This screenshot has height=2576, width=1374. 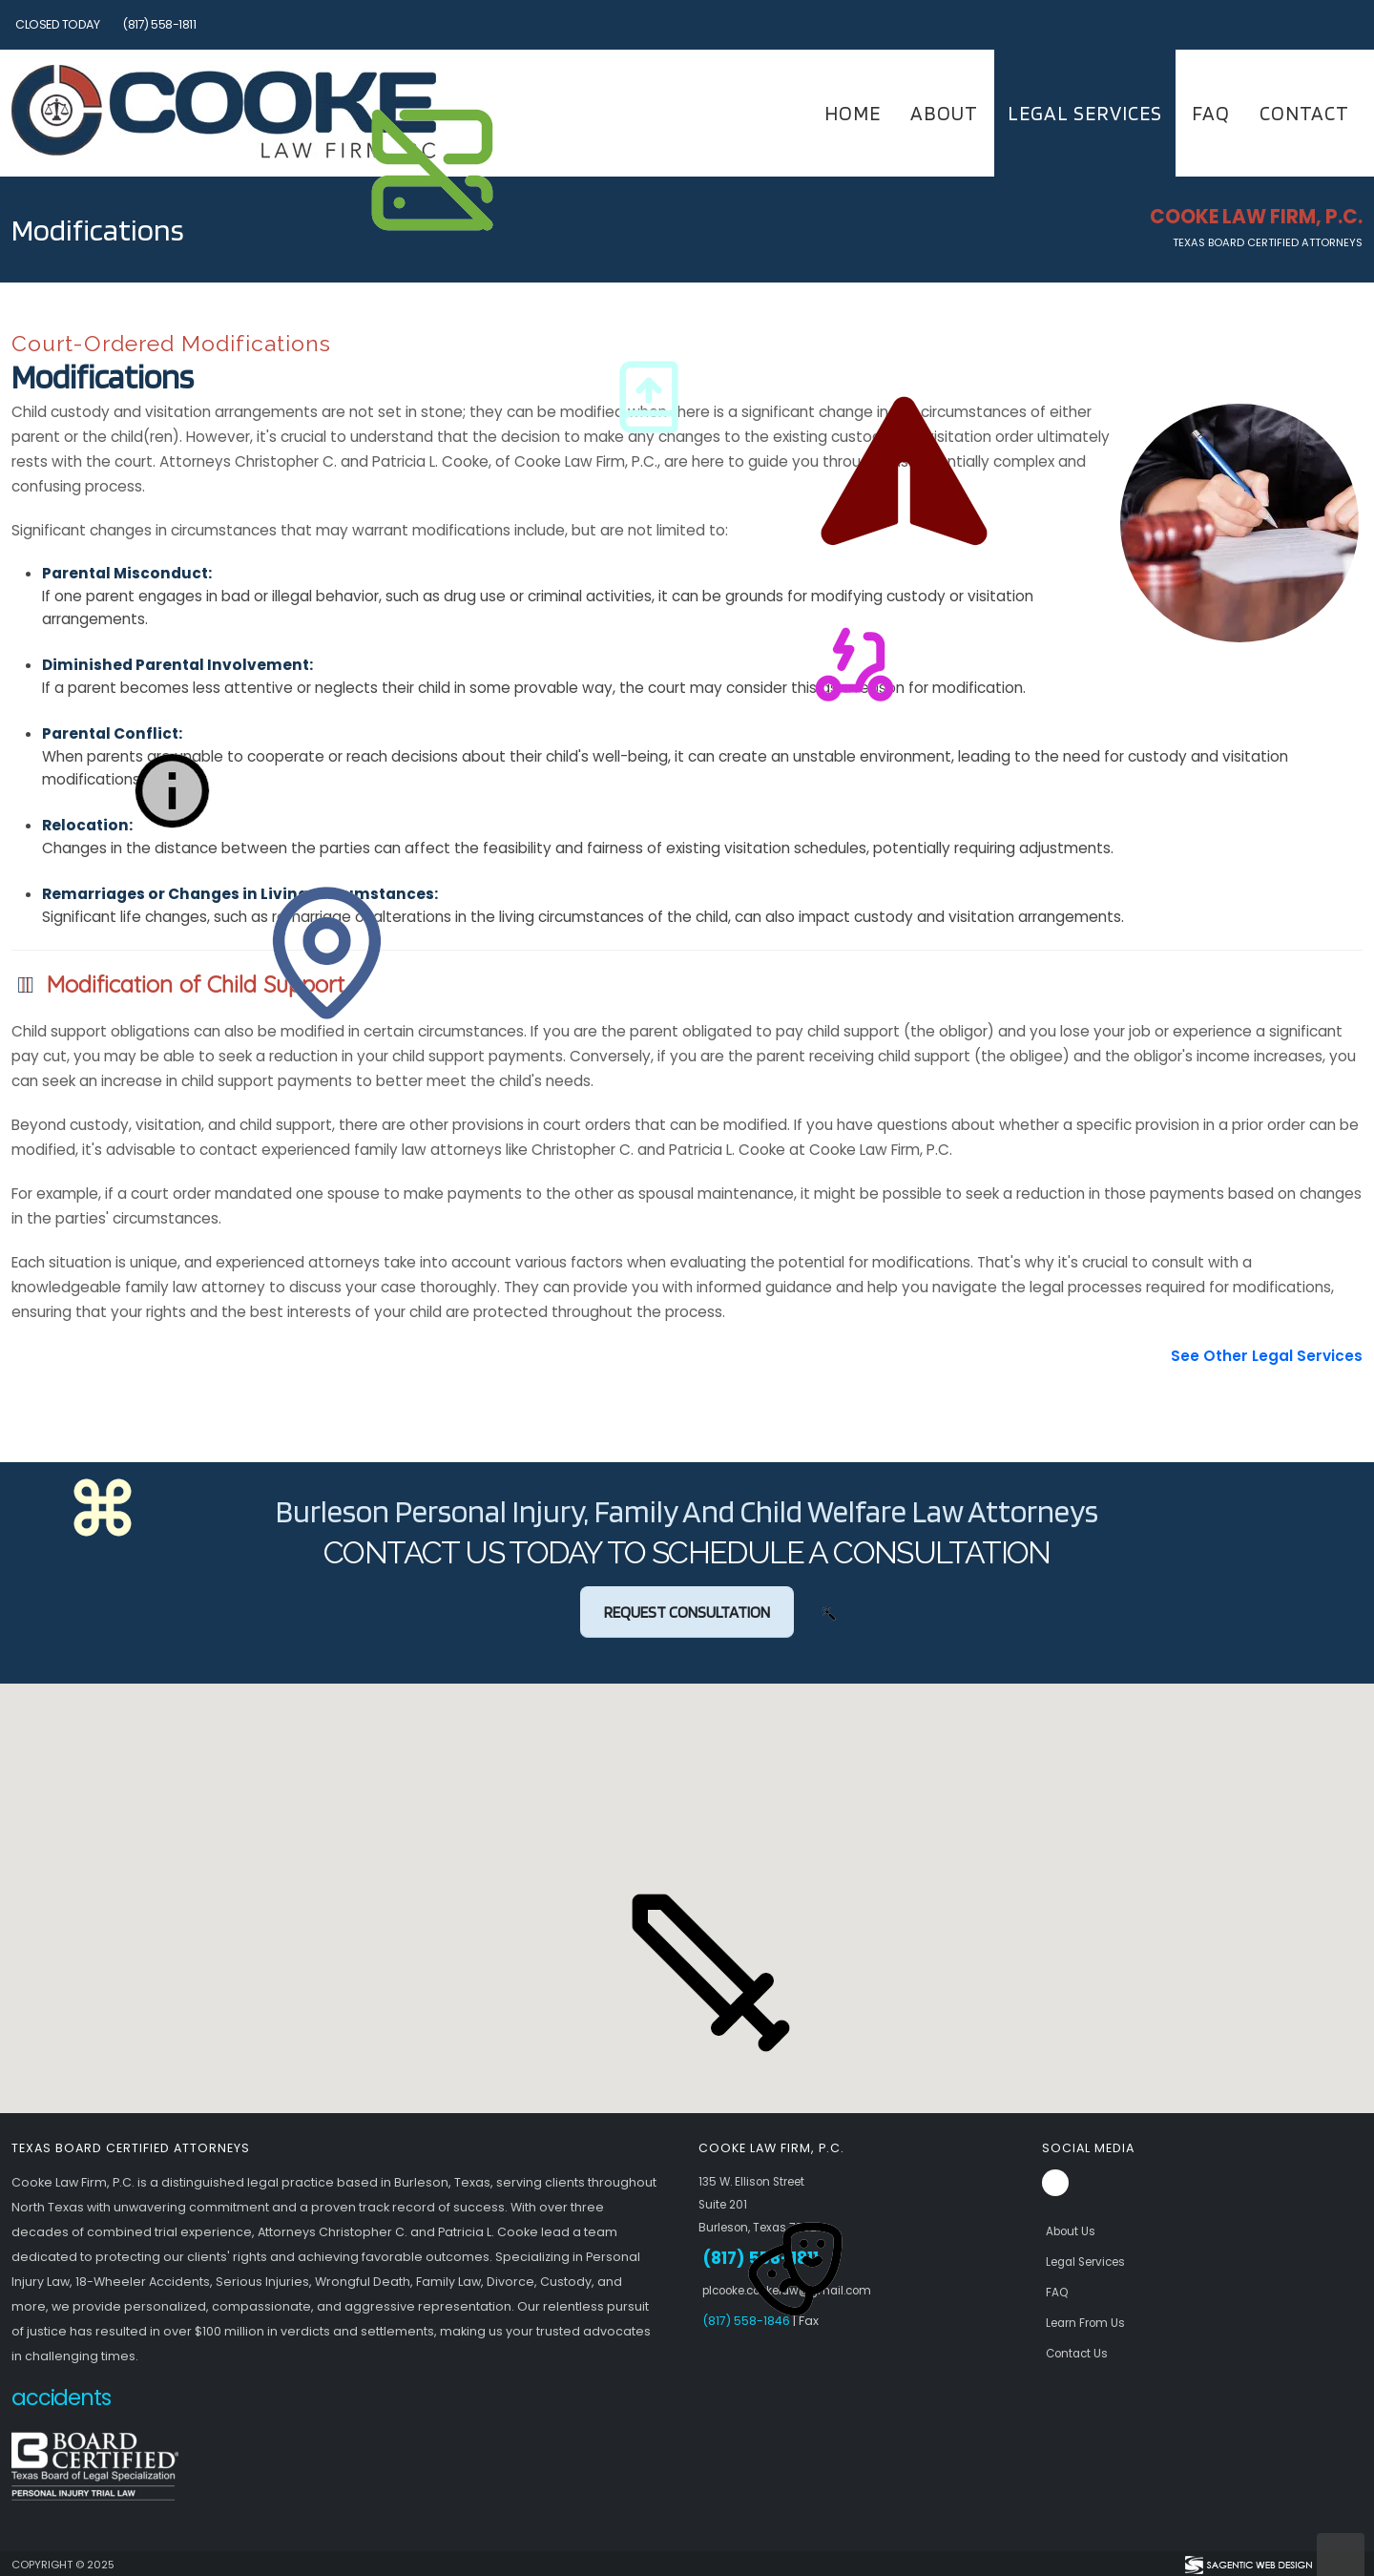 What do you see at coordinates (102, 1507) in the screenshot?
I see `access keyboard shortcuts` at bounding box center [102, 1507].